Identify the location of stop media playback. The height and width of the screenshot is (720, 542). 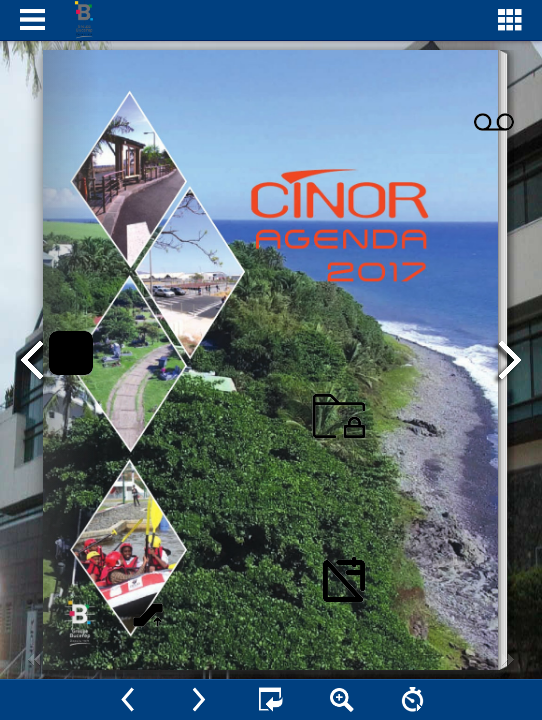
(71, 353).